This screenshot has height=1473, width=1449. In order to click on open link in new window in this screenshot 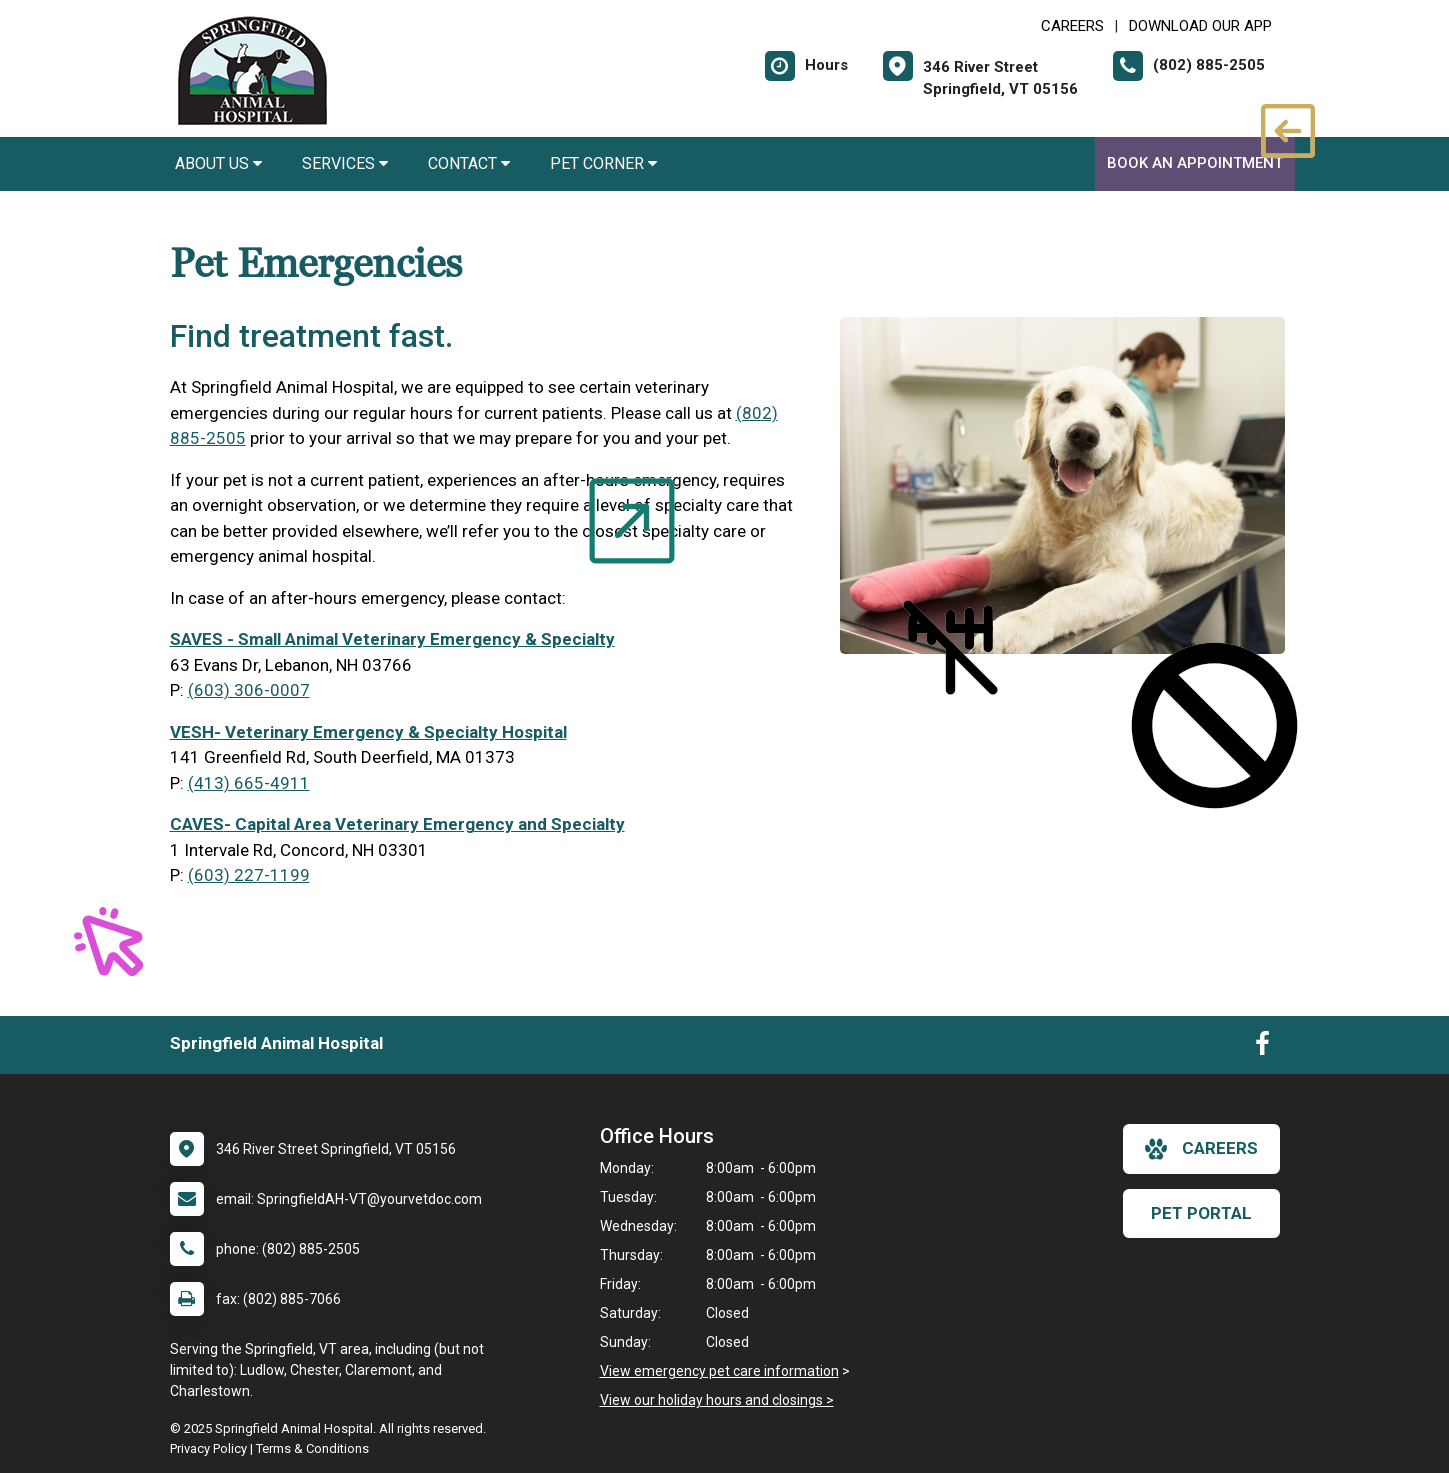, I will do `click(632, 521)`.